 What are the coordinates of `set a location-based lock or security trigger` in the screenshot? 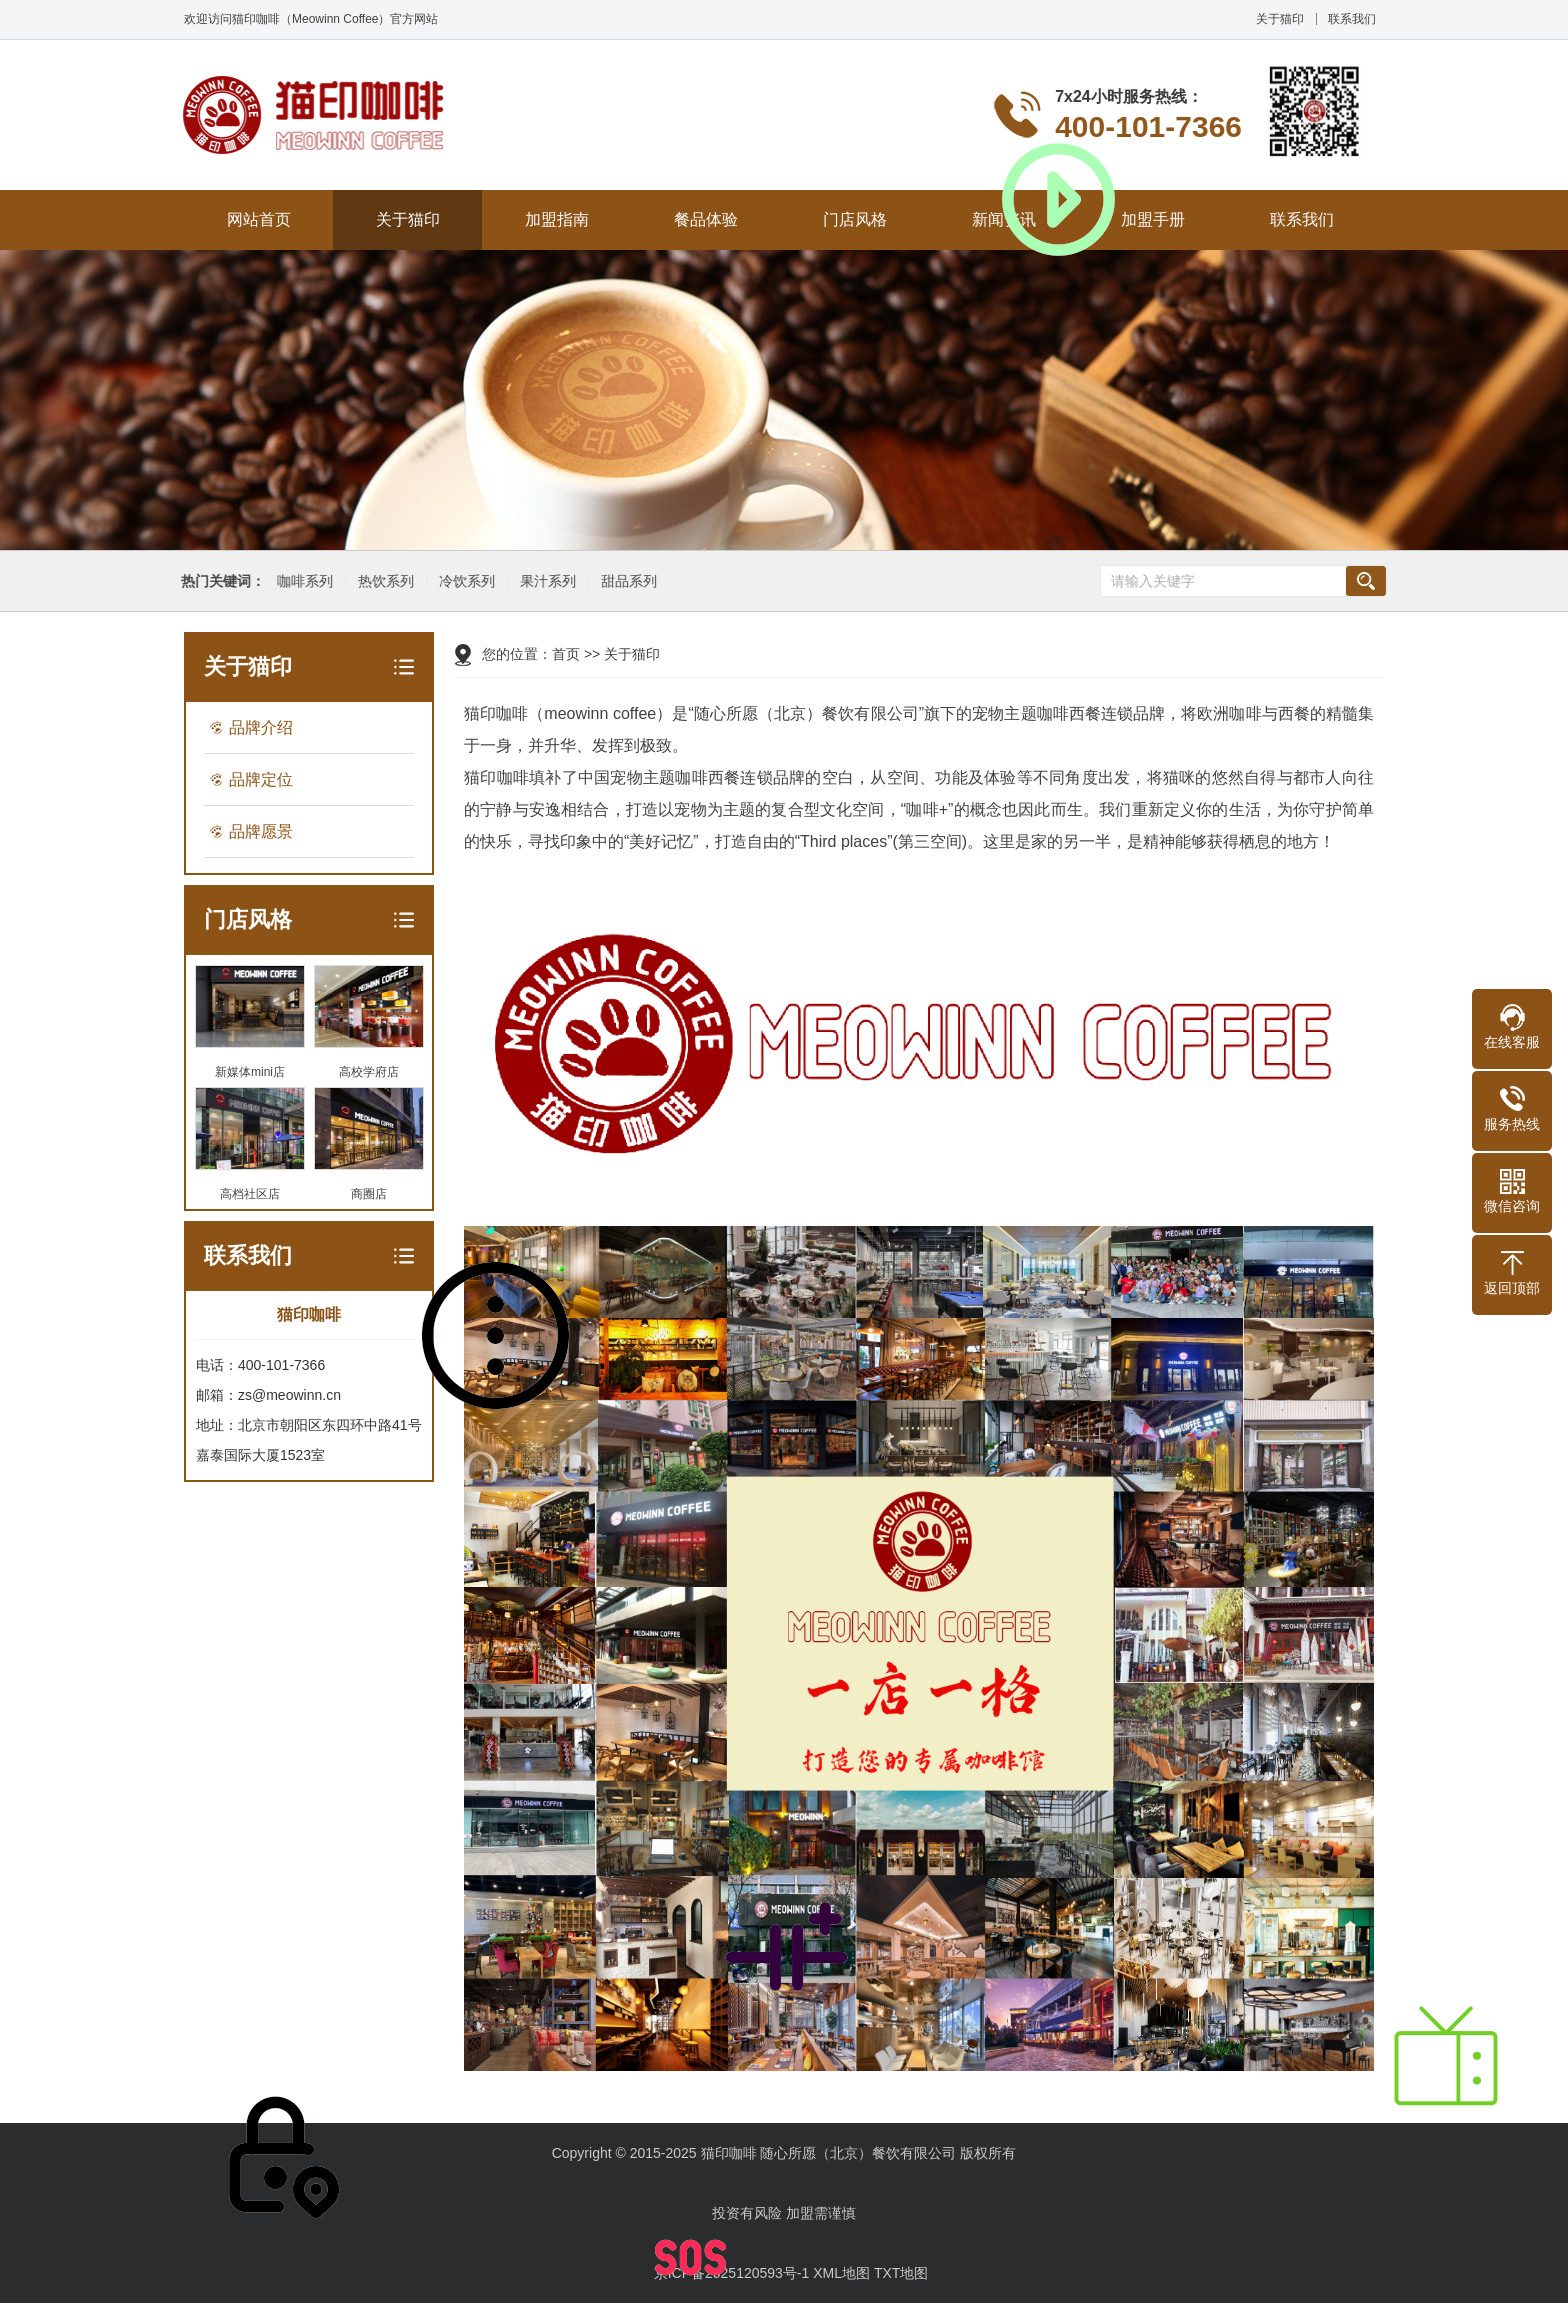 It's located at (275, 2154).